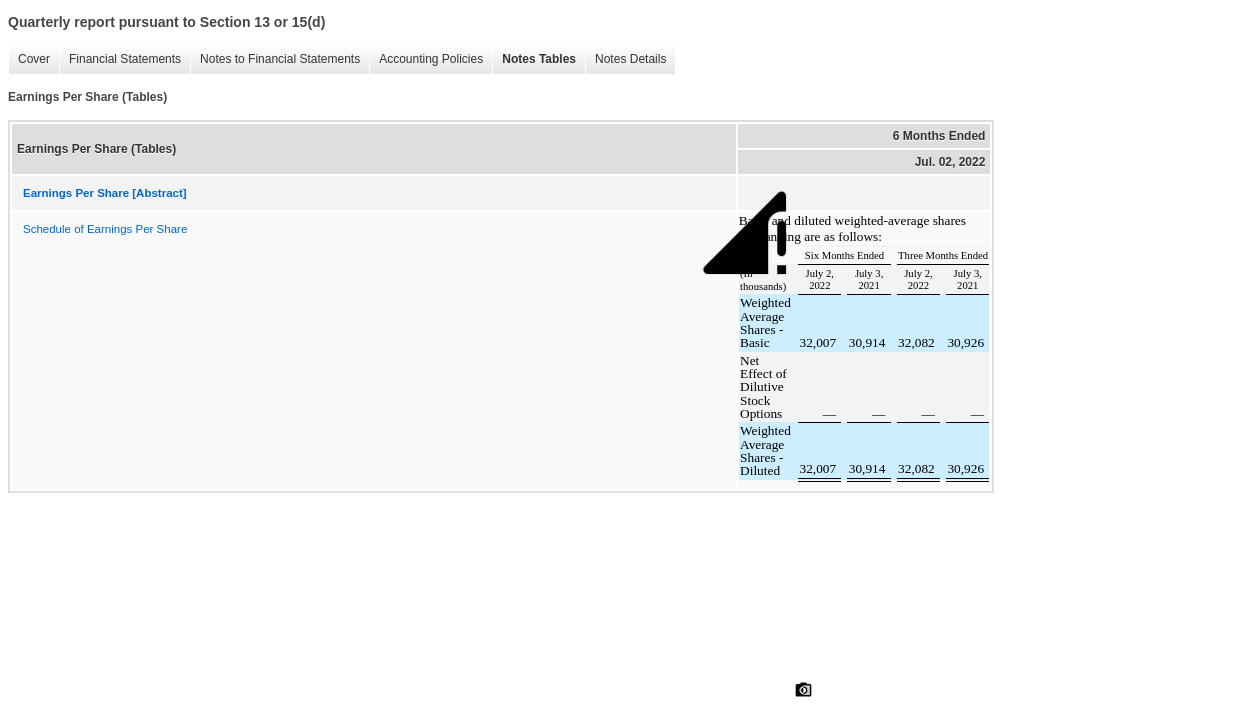 This screenshot has height=720, width=1249. Describe the element at coordinates (803, 689) in the screenshot. I see `apply black and white filter to photo` at that location.